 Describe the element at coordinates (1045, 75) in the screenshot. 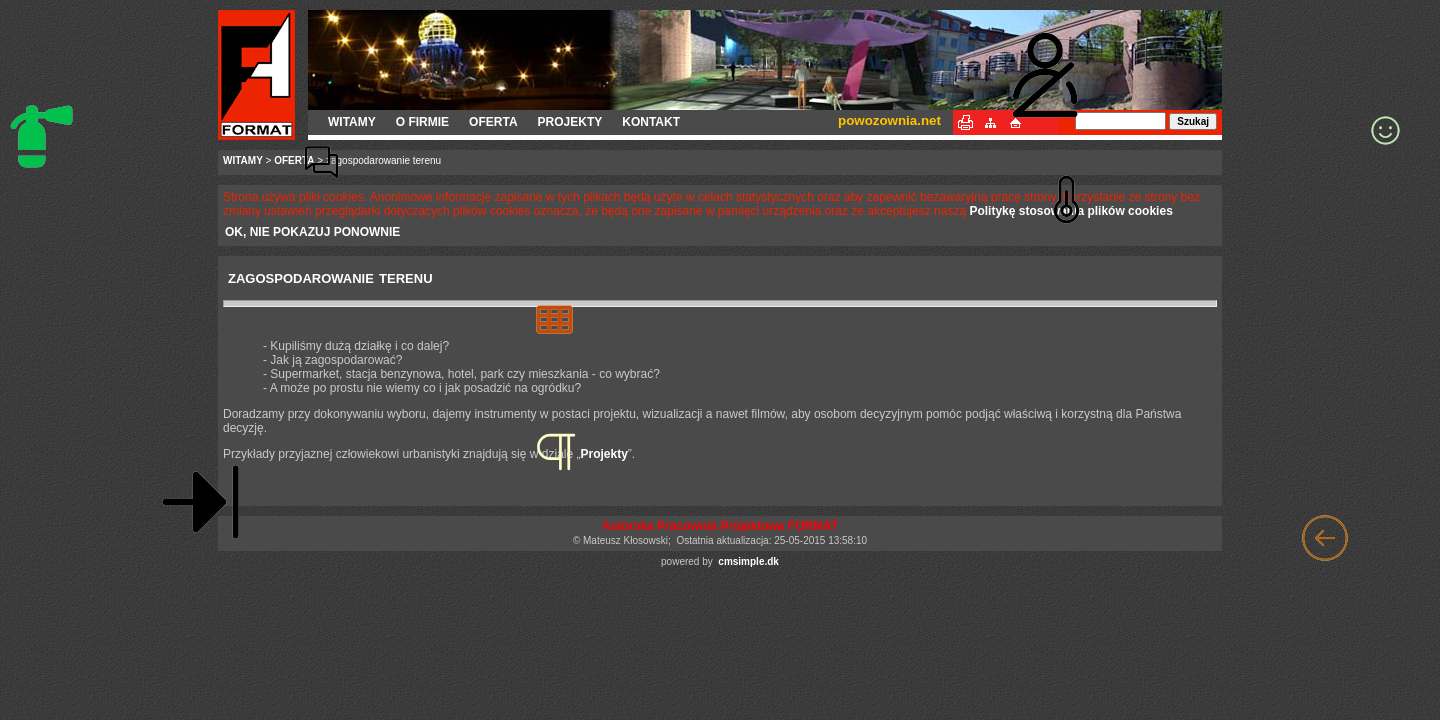

I see `indicates seatbelt reminder or safety warning` at that location.